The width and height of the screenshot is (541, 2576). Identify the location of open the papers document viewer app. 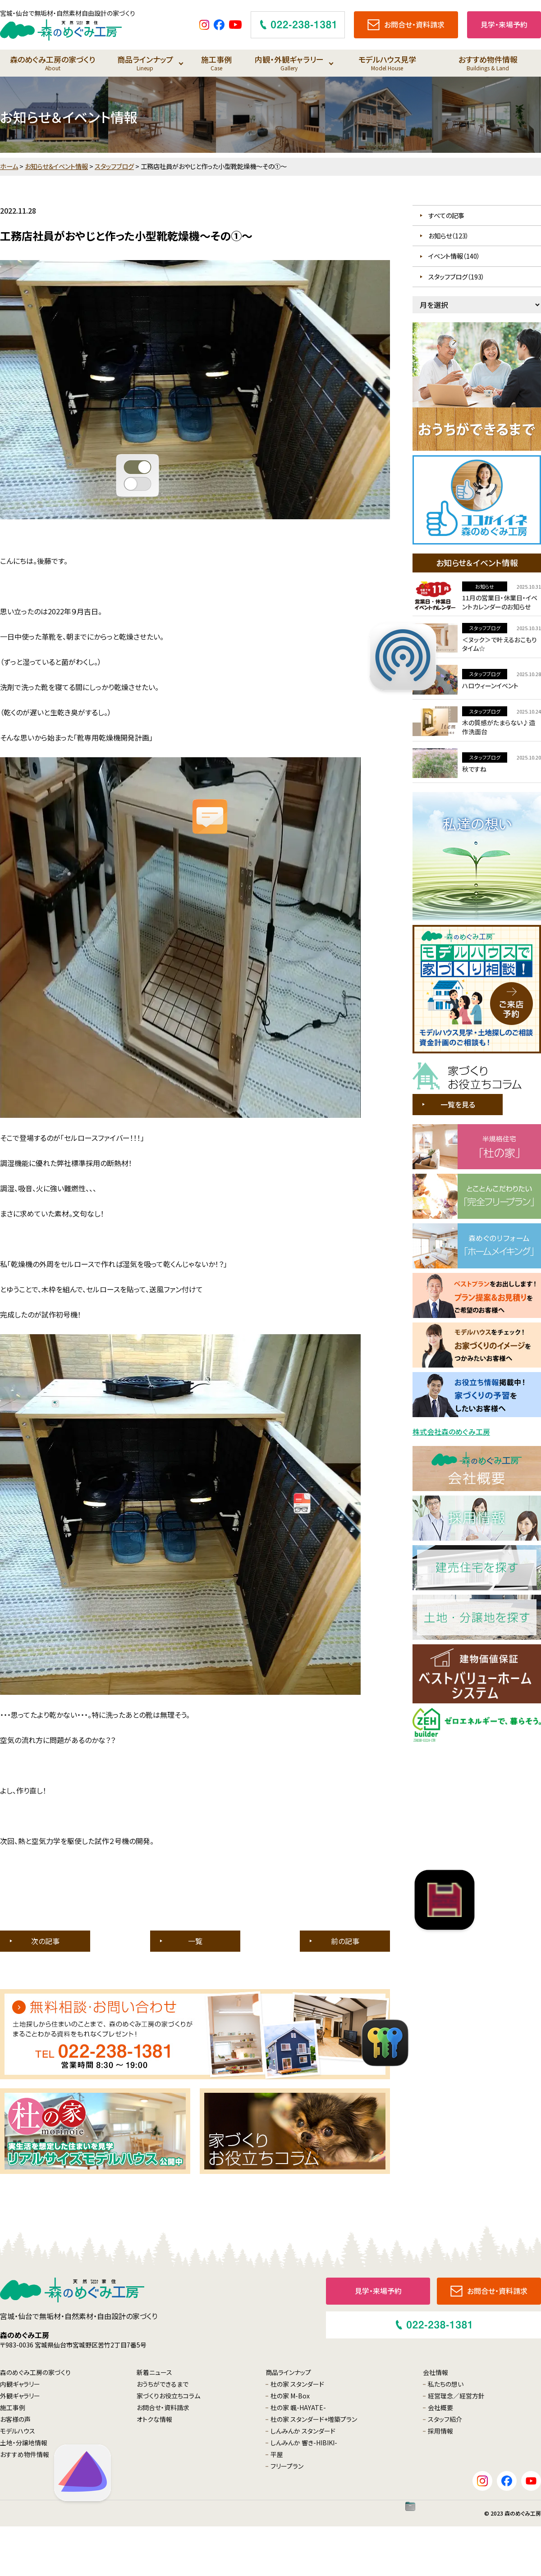
(302, 1503).